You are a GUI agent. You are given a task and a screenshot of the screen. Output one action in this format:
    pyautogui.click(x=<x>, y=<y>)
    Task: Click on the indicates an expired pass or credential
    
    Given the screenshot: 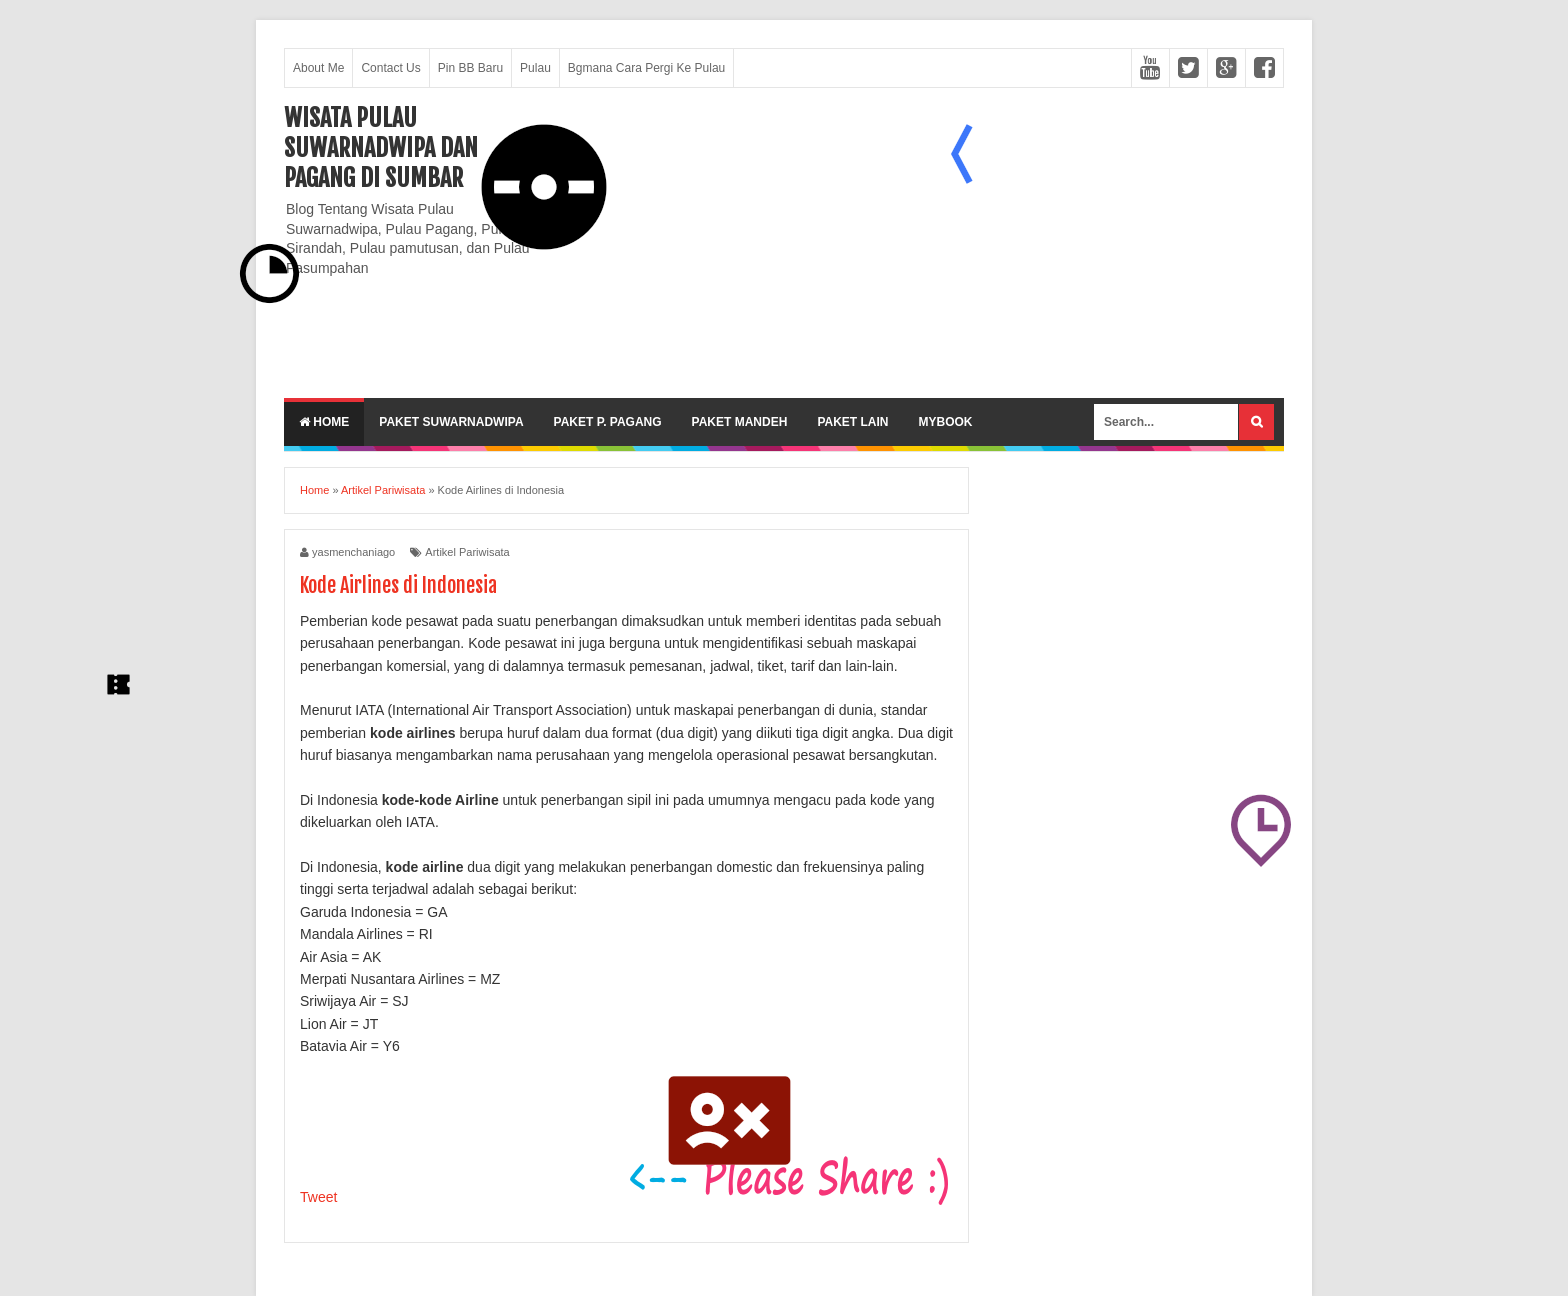 What is the action you would take?
    pyautogui.click(x=729, y=1120)
    